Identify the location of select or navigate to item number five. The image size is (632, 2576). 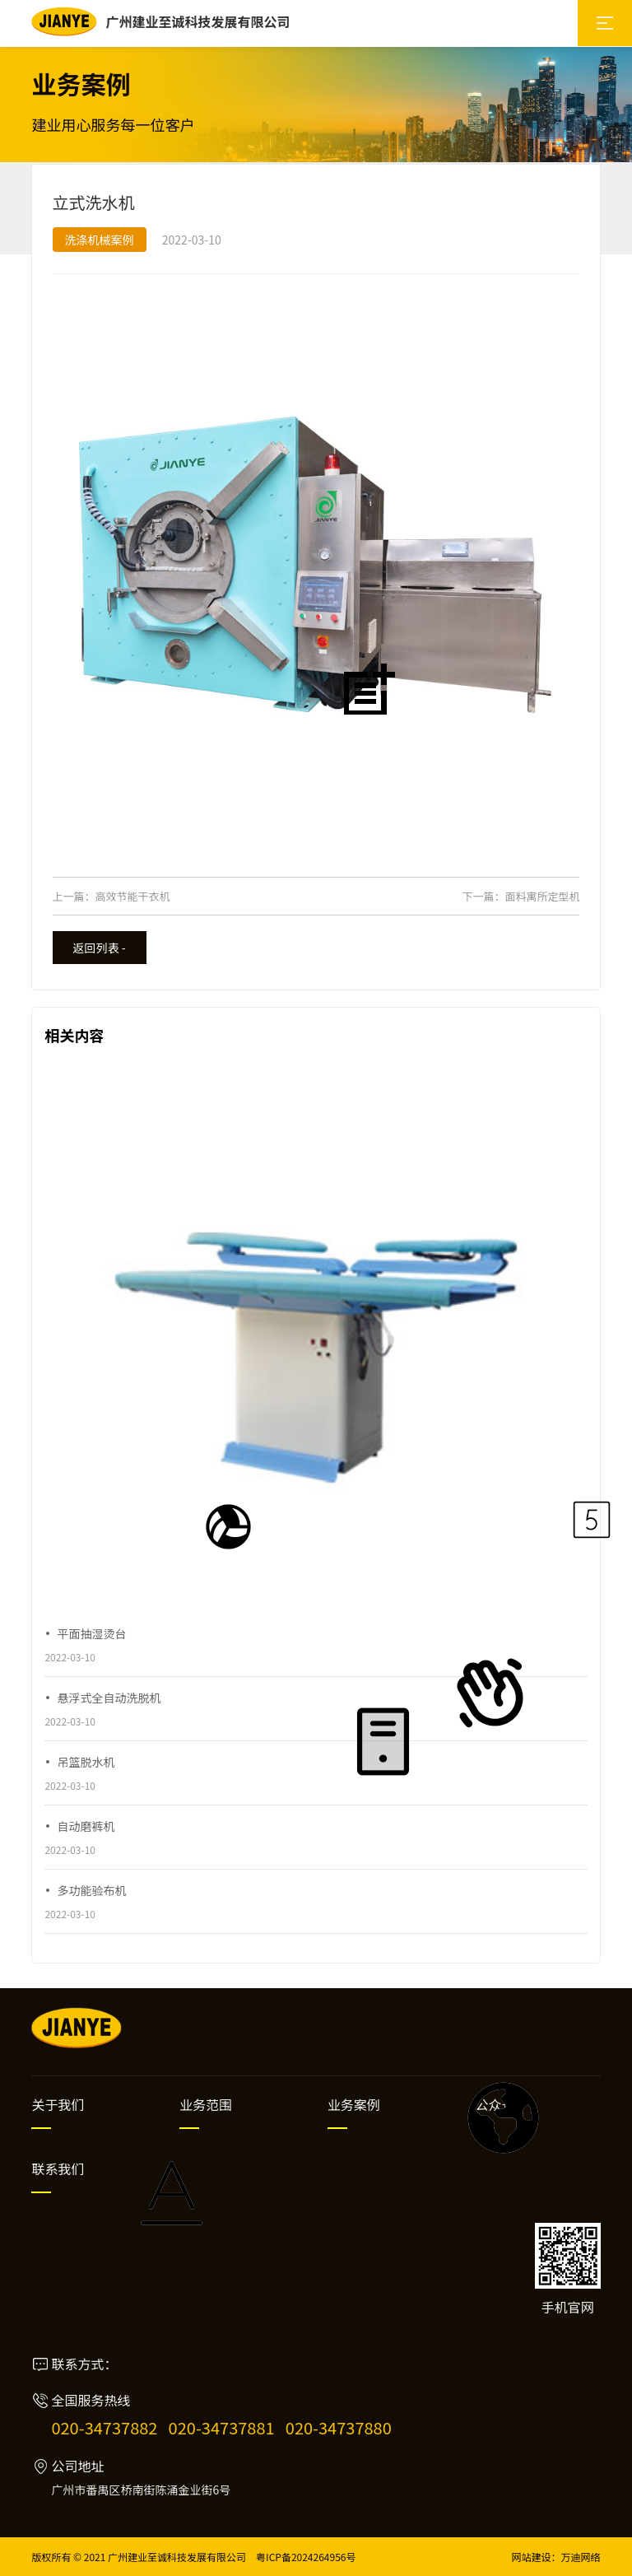
(592, 1520).